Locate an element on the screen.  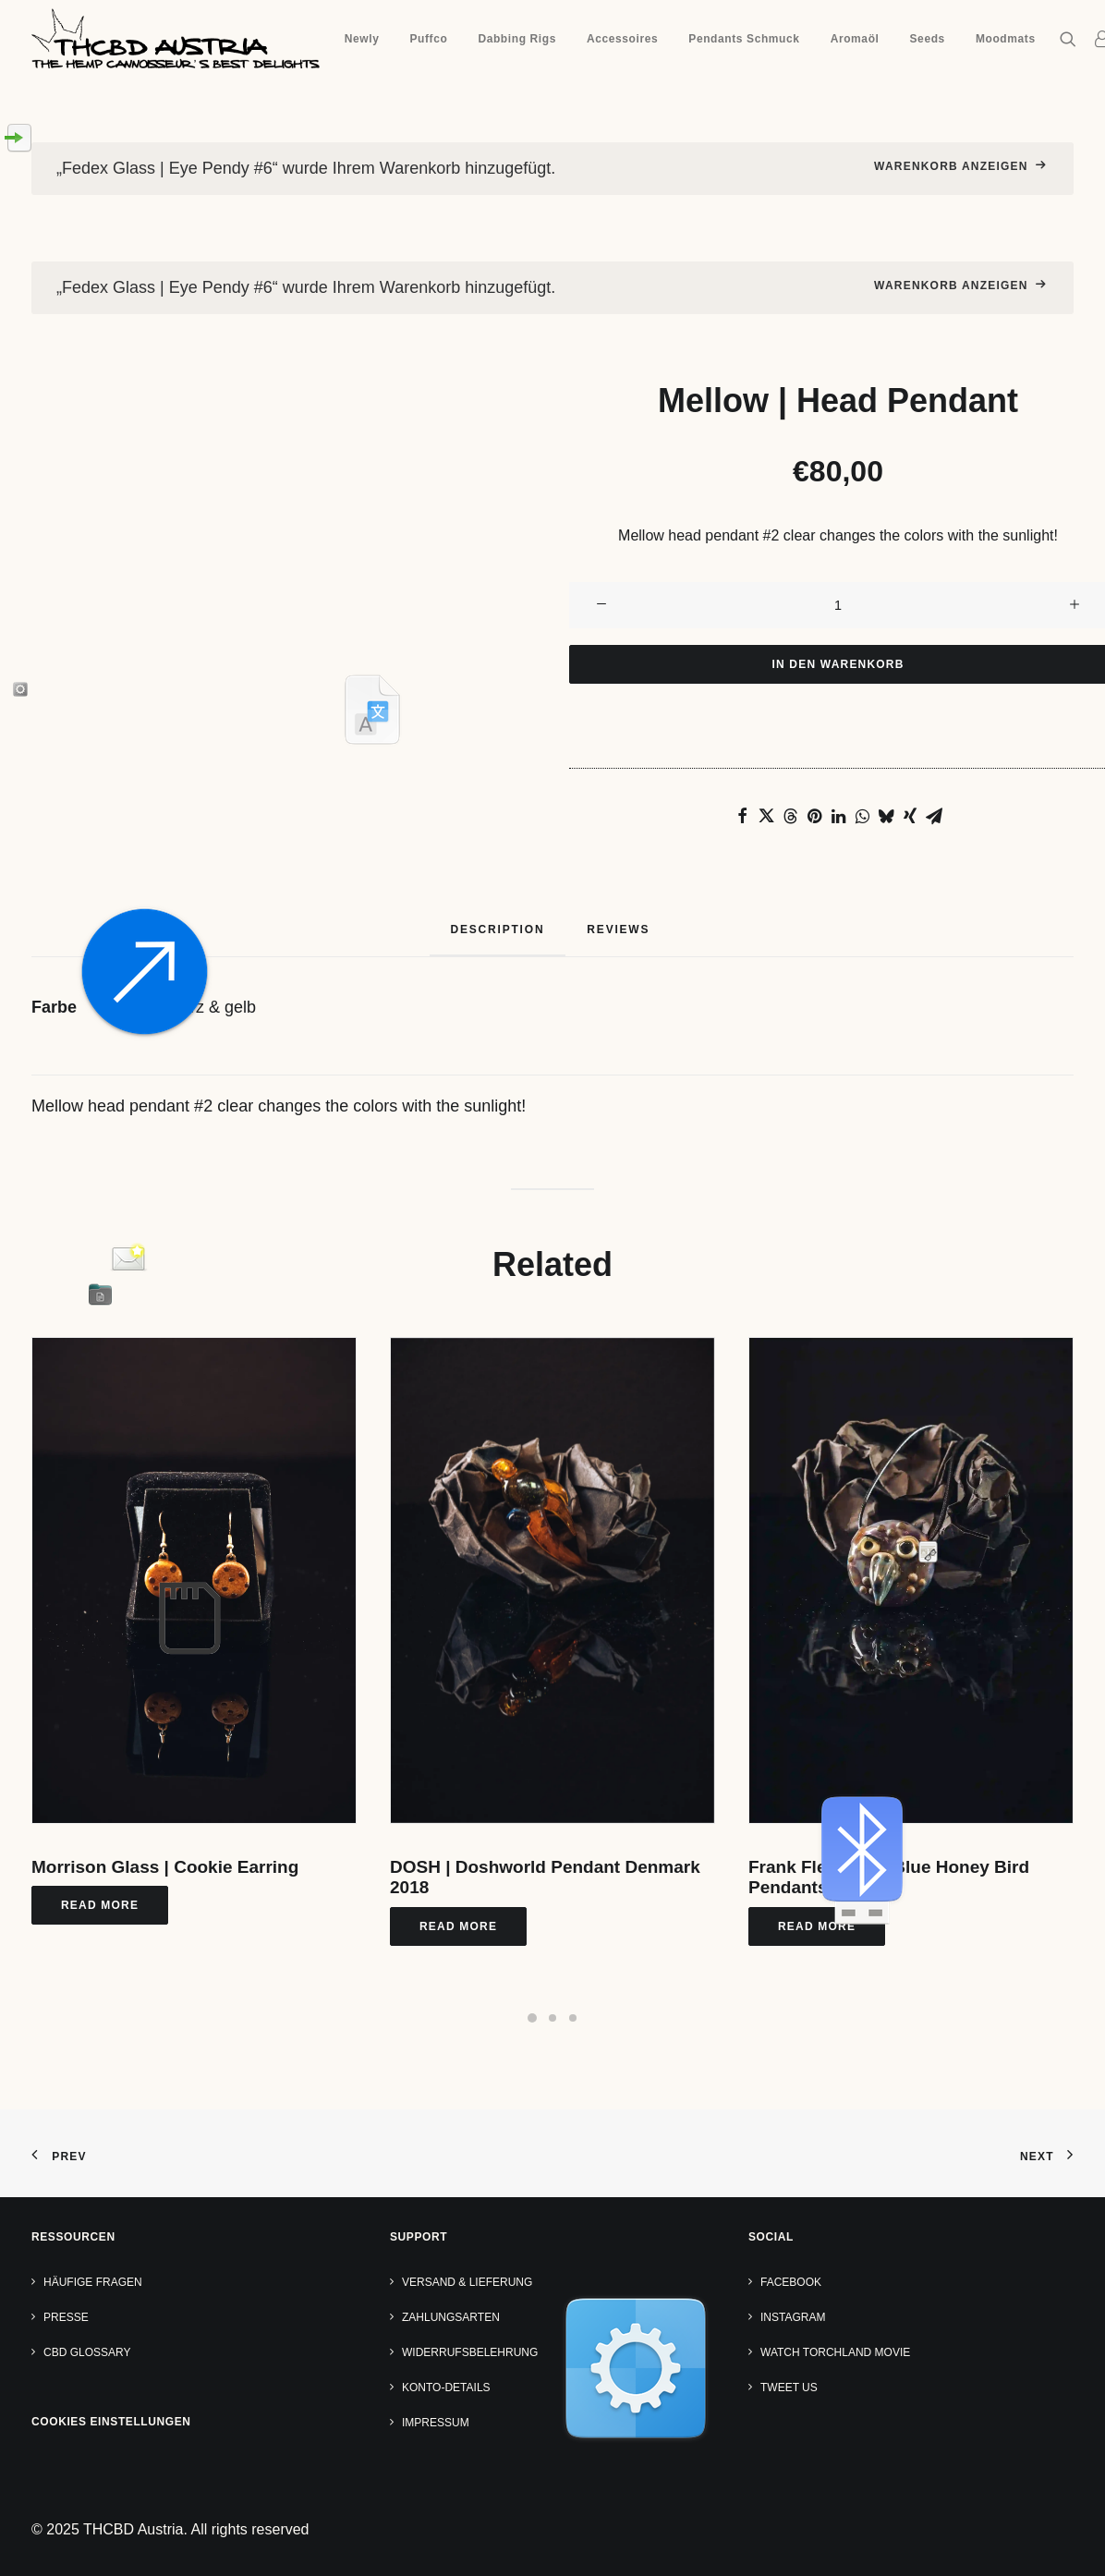
import a document or file is located at coordinates (19, 138).